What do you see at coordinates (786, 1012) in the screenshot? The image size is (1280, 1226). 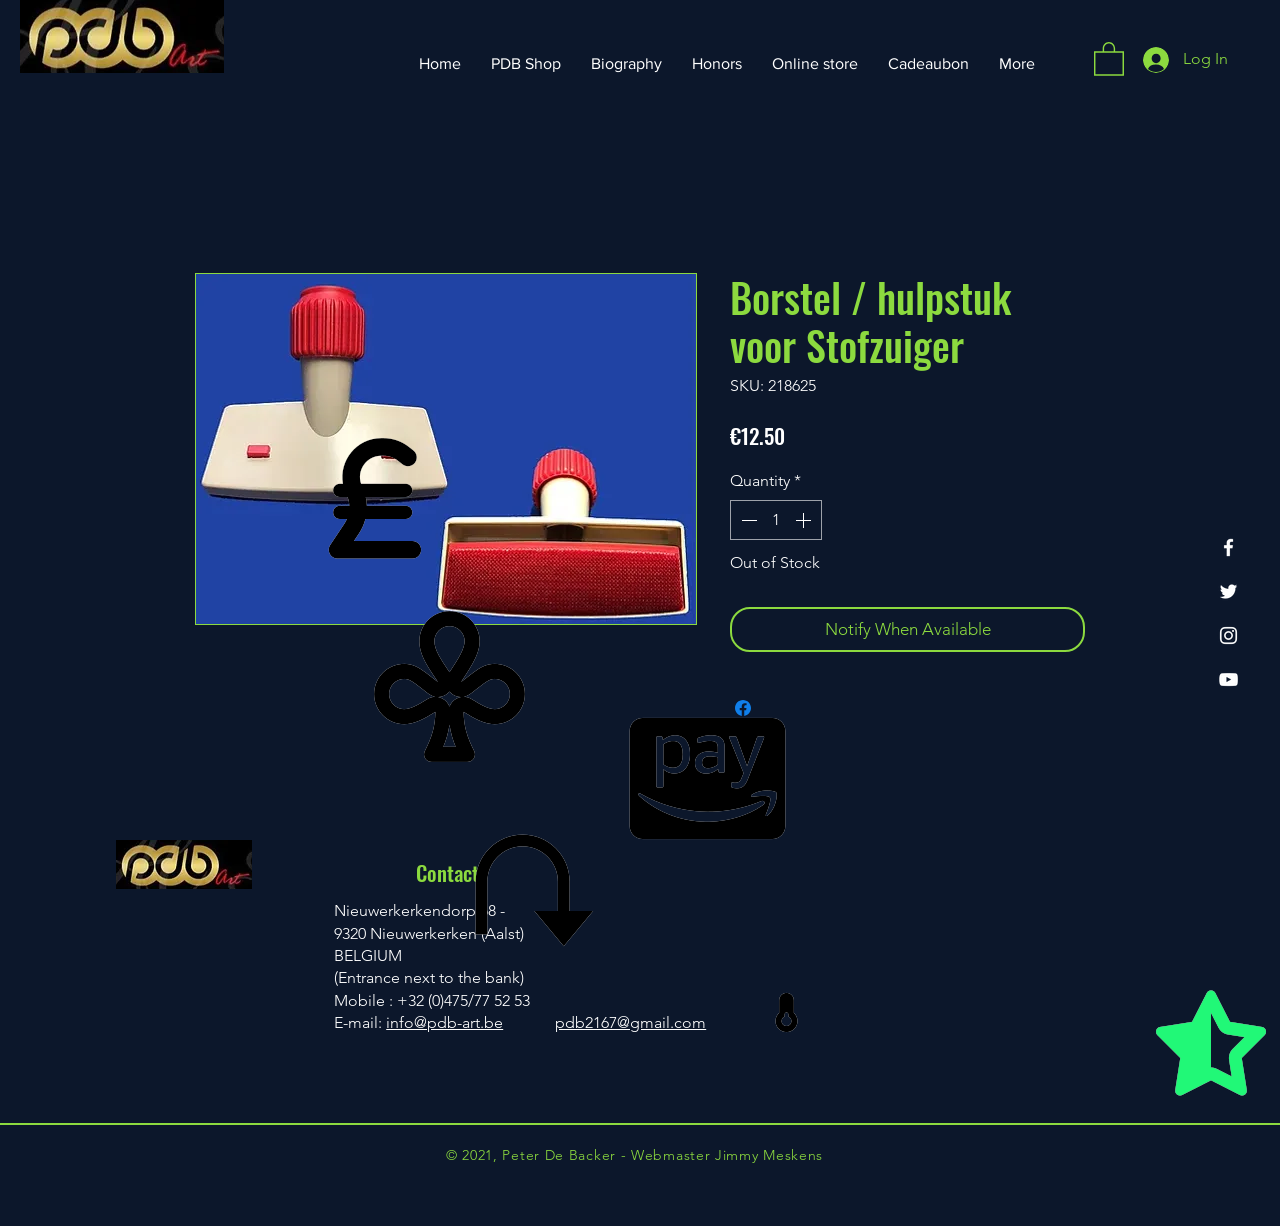 I see `indicates low temperature reading` at bounding box center [786, 1012].